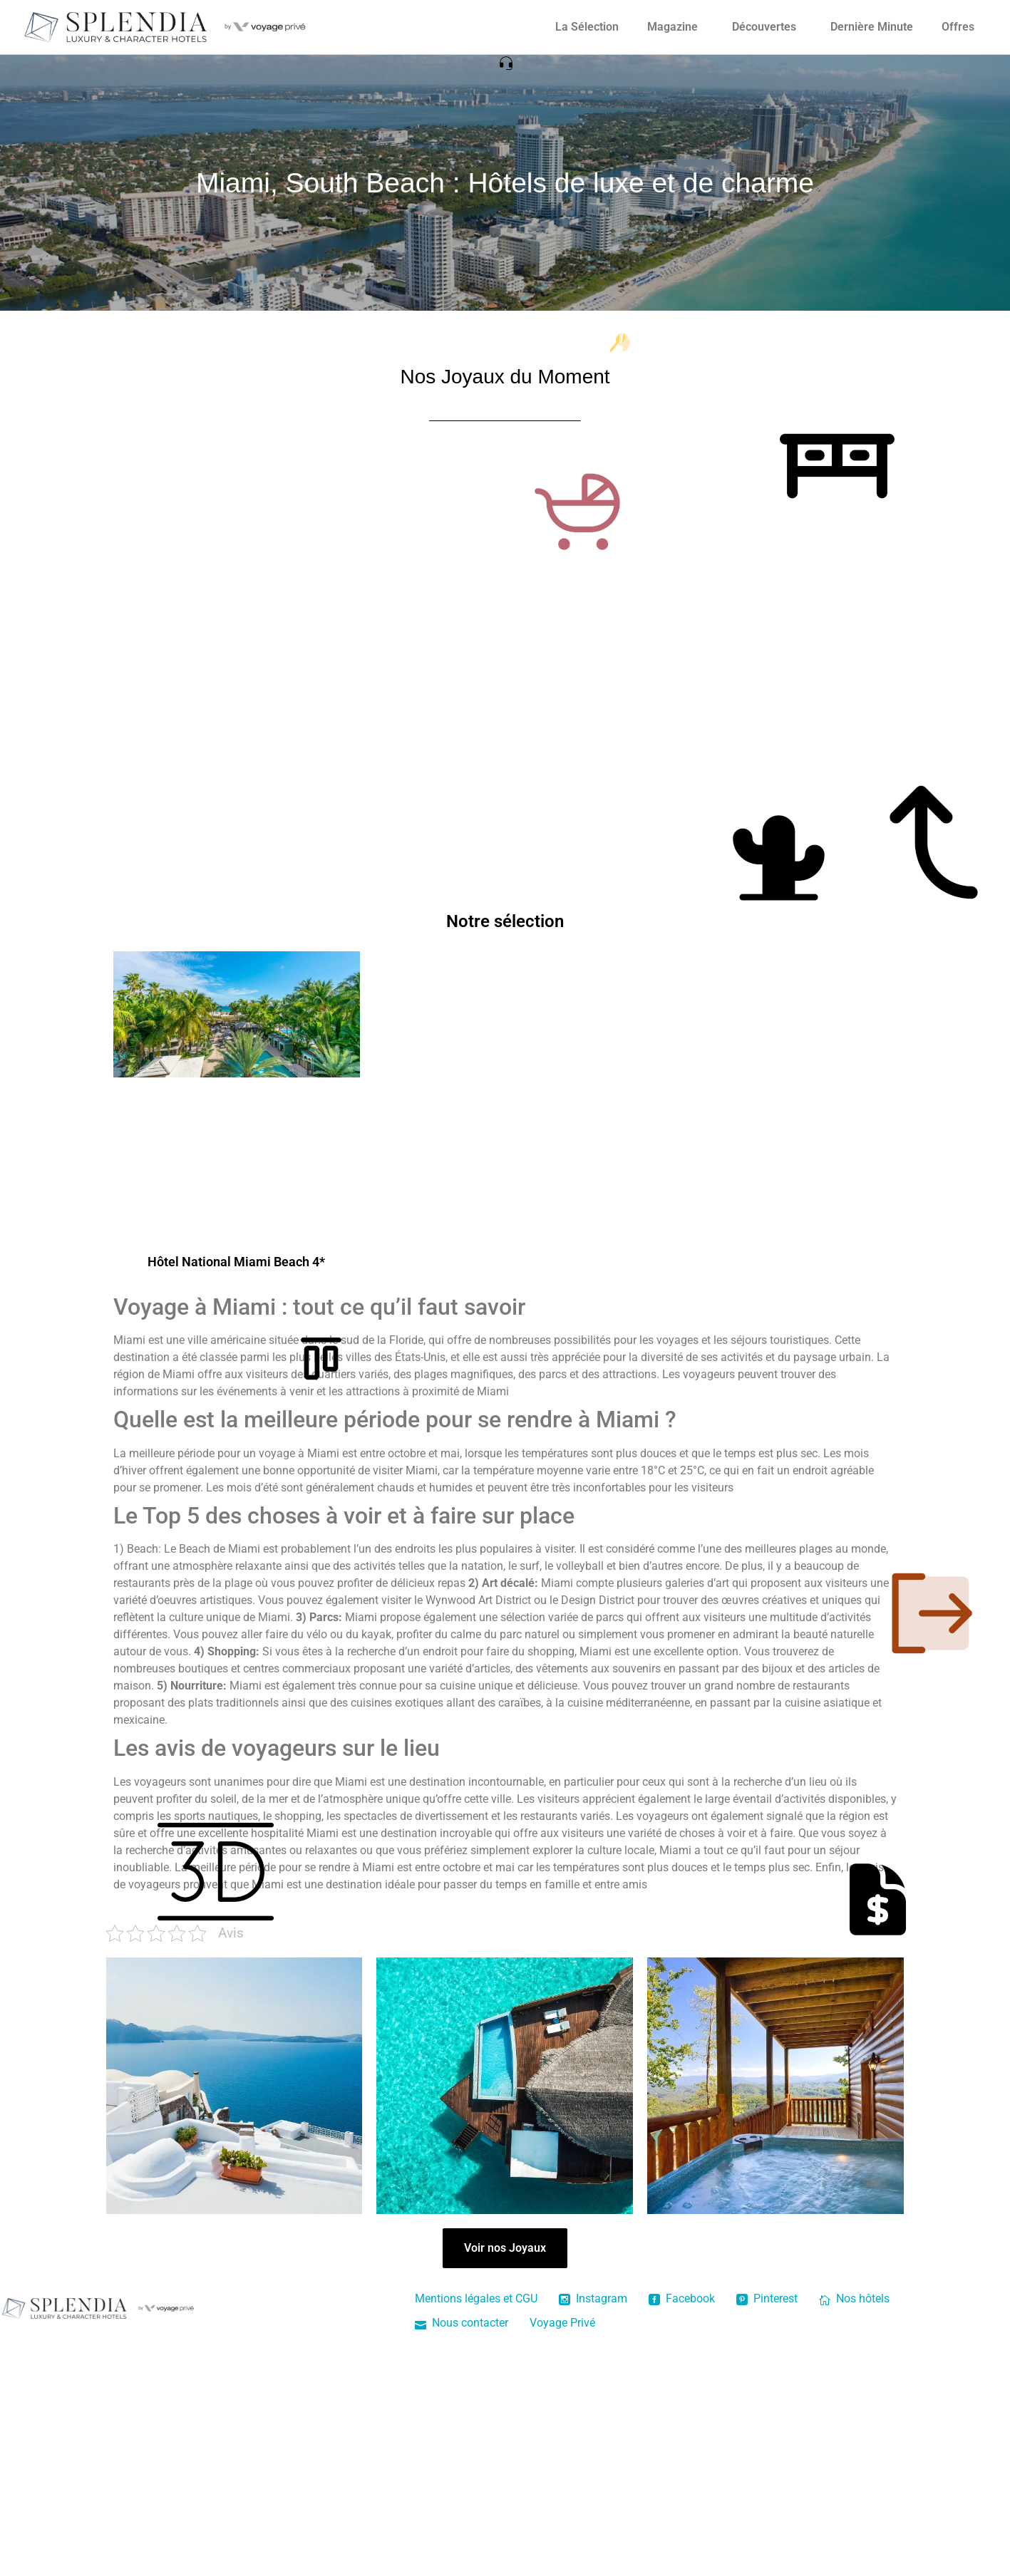 This screenshot has height=2576, width=1010. Describe the element at coordinates (934, 842) in the screenshot. I see `go back and up to previous section` at that location.